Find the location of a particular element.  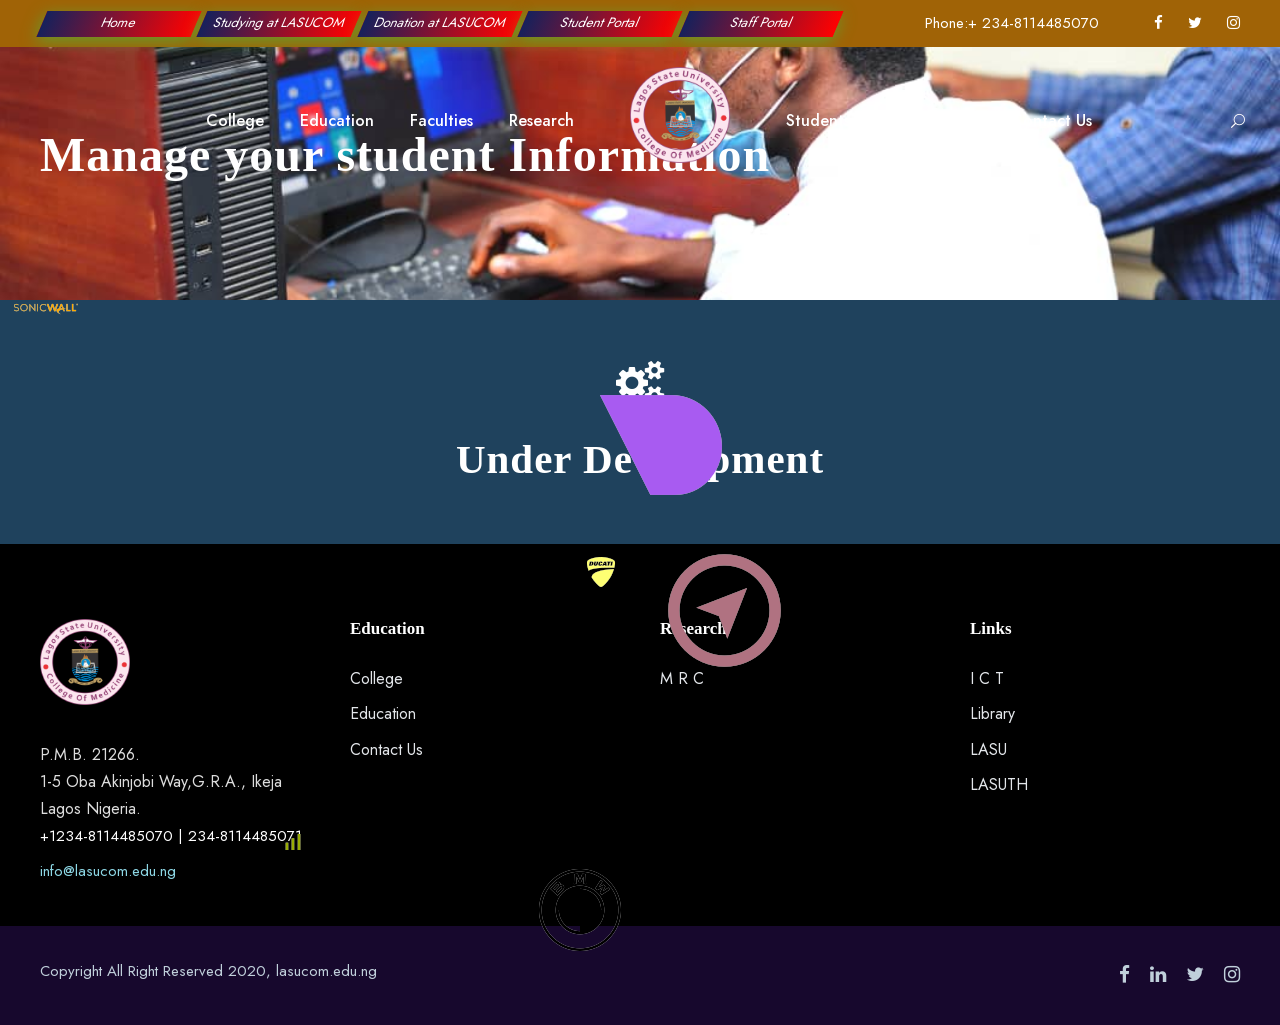

sonicwall network security branding is located at coordinates (46, 309).